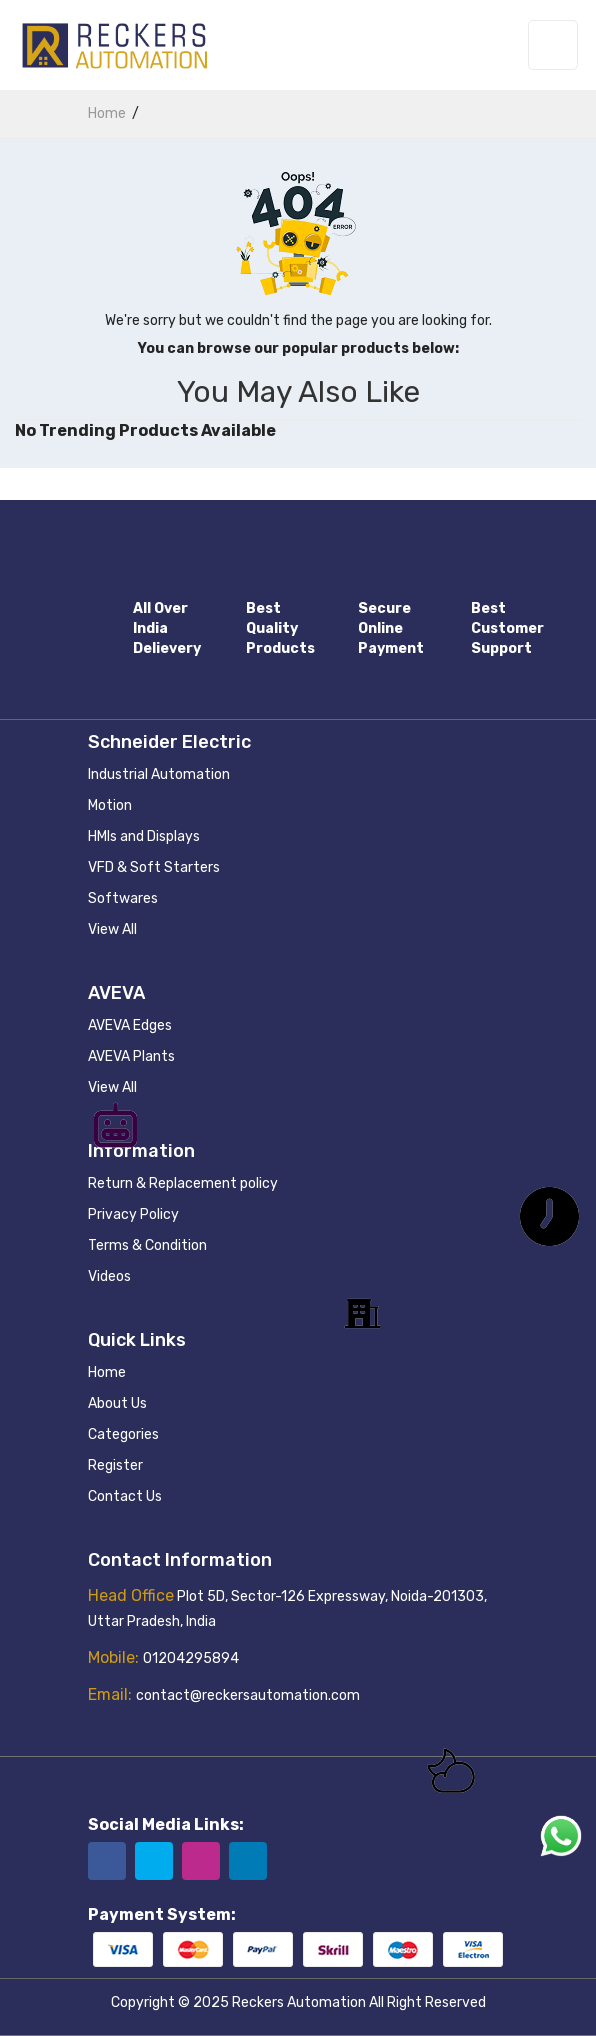  What do you see at coordinates (361, 1313) in the screenshot?
I see `view office or workplace location` at bounding box center [361, 1313].